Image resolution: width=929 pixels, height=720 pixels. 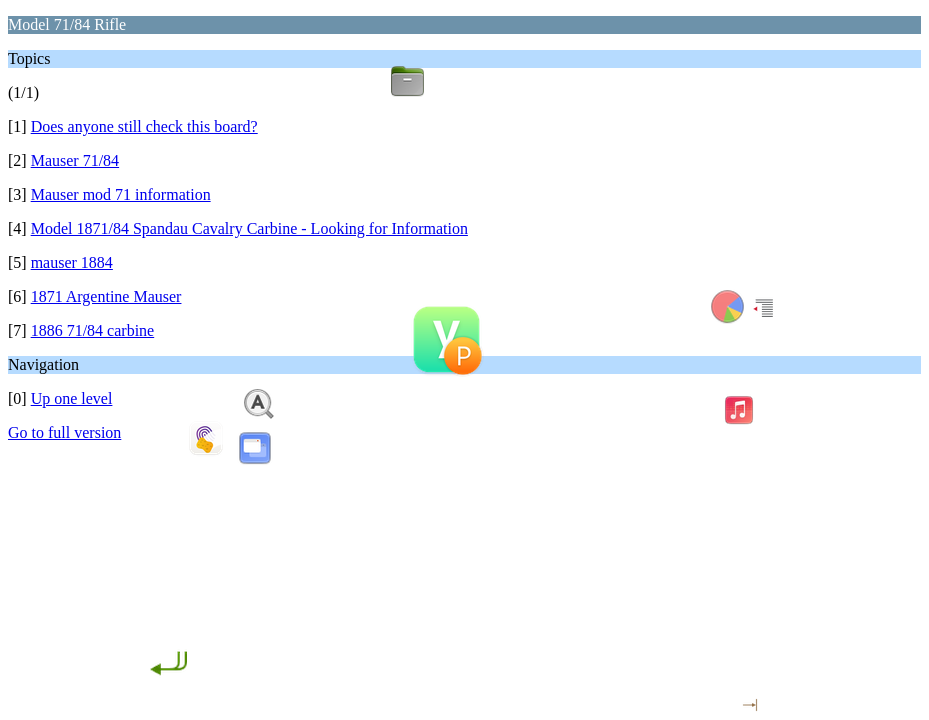 What do you see at coordinates (446, 339) in the screenshot?
I see `open yubikey piv manager app` at bounding box center [446, 339].